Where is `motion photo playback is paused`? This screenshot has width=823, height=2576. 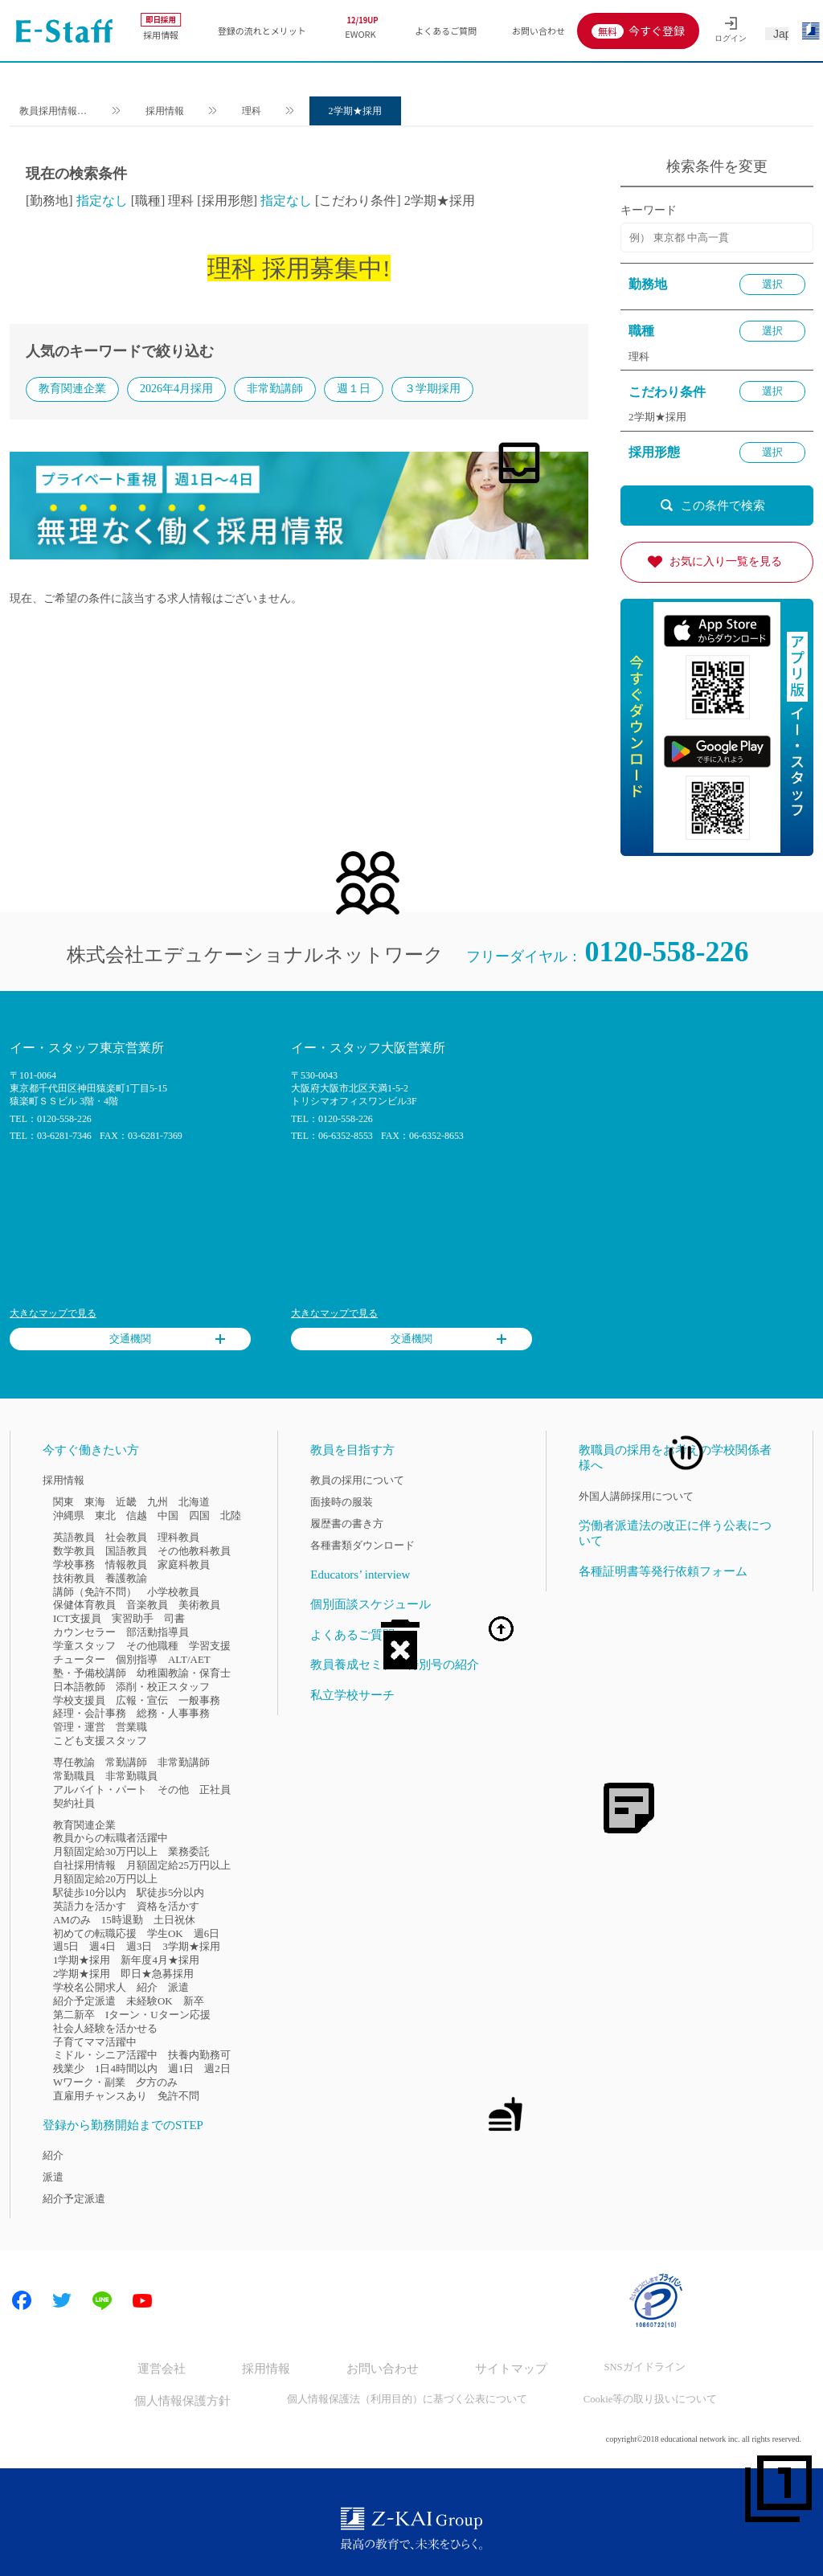
motion photo playback is paused is located at coordinates (686, 1452).